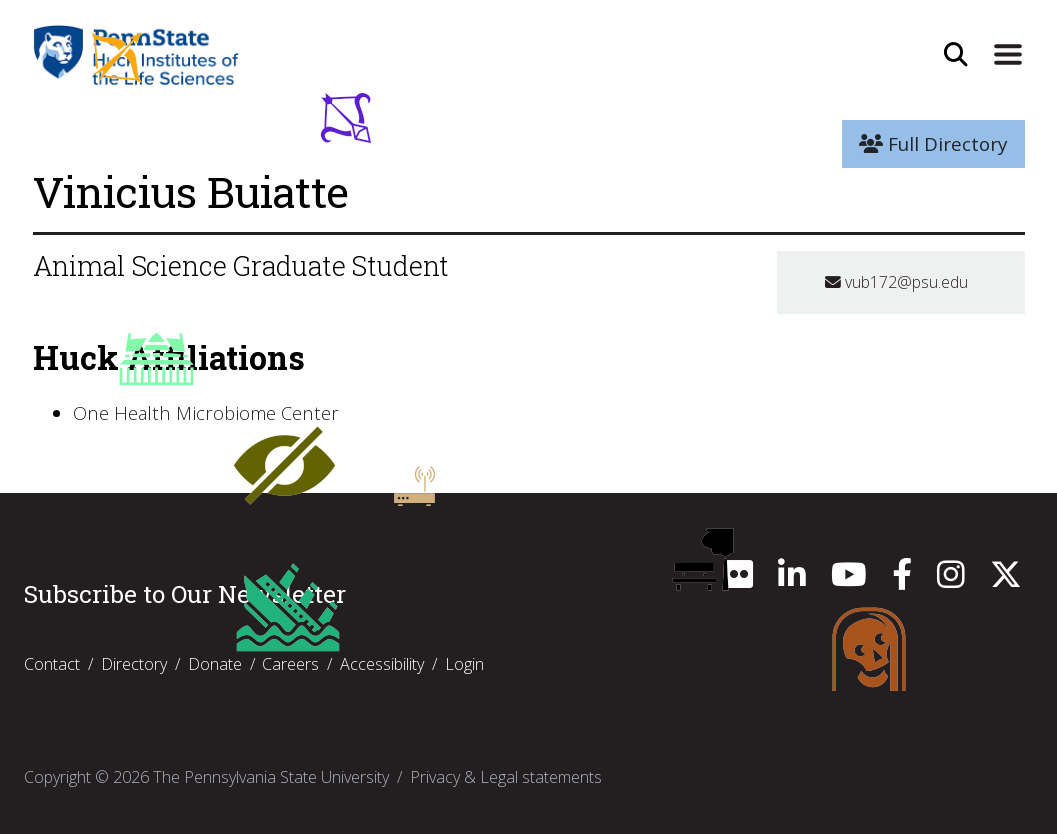  What do you see at coordinates (869, 649) in the screenshot?
I see `view collected specimens or curiosities` at bounding box center [869, 649].